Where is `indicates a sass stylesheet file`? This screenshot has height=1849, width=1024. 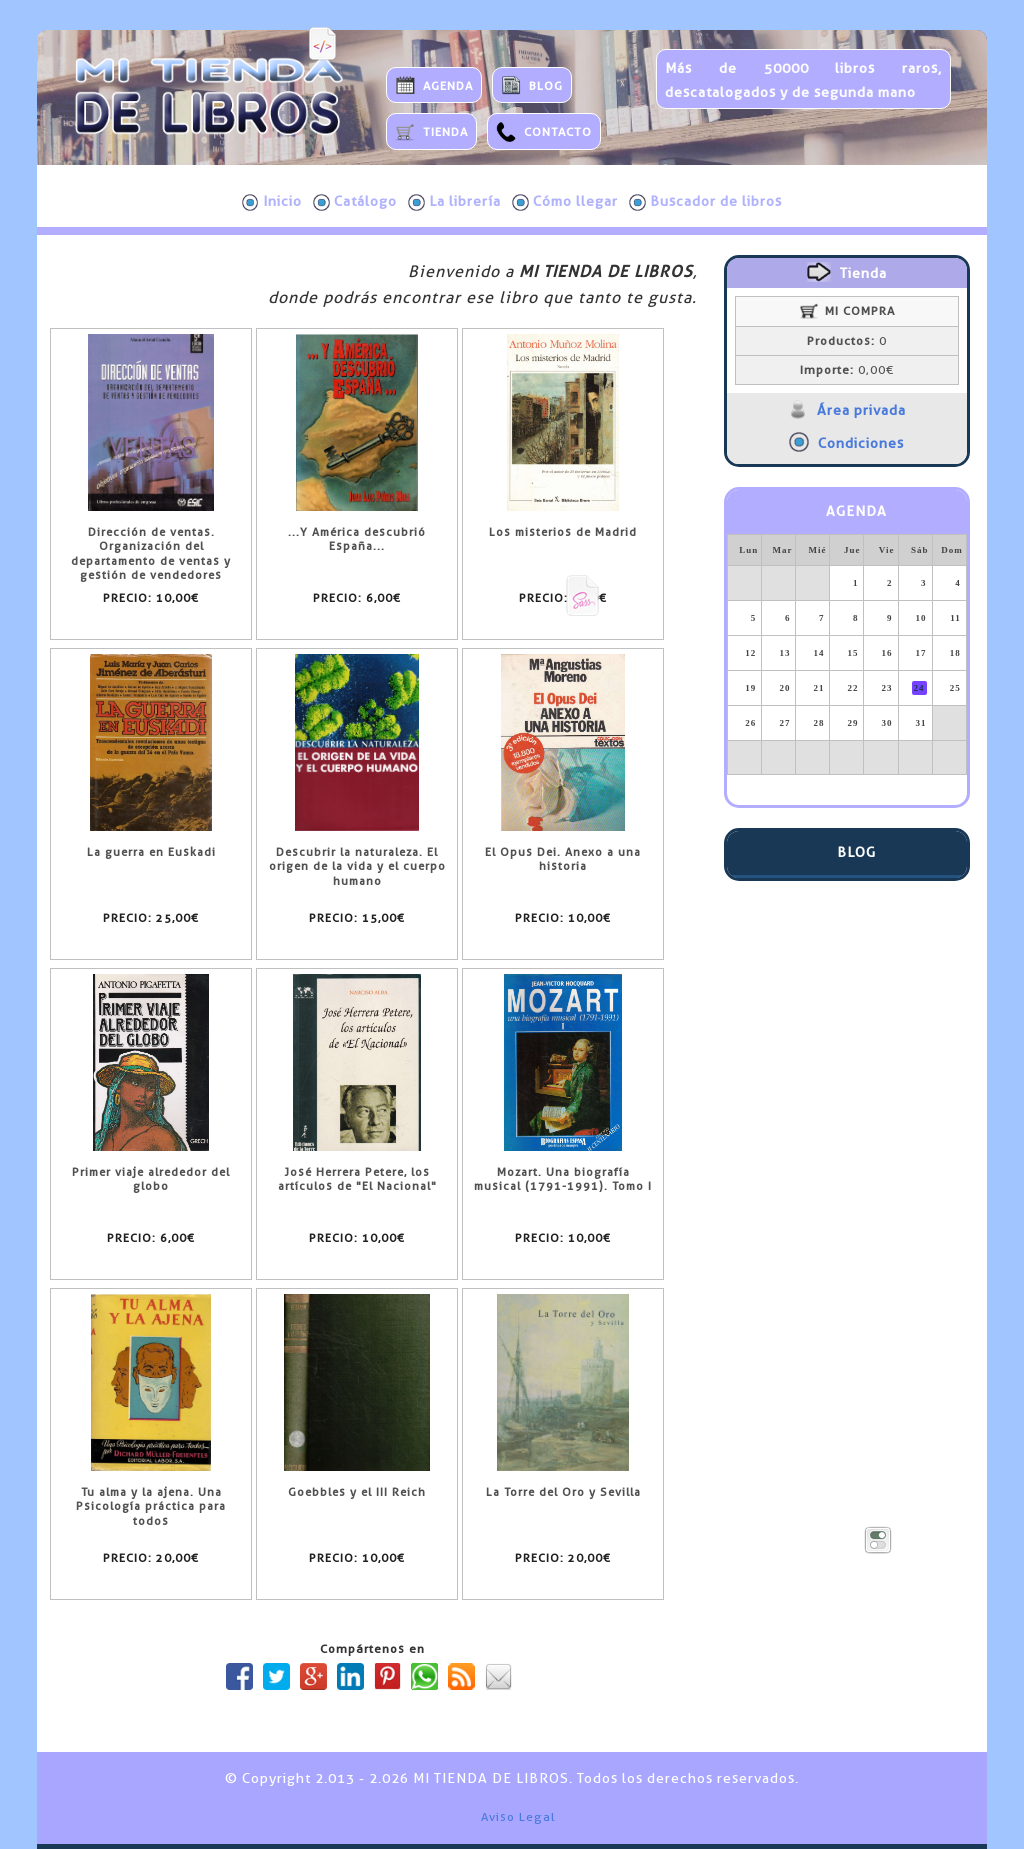
indicates a sass stylesheet file is located at coordinates (582, 595).